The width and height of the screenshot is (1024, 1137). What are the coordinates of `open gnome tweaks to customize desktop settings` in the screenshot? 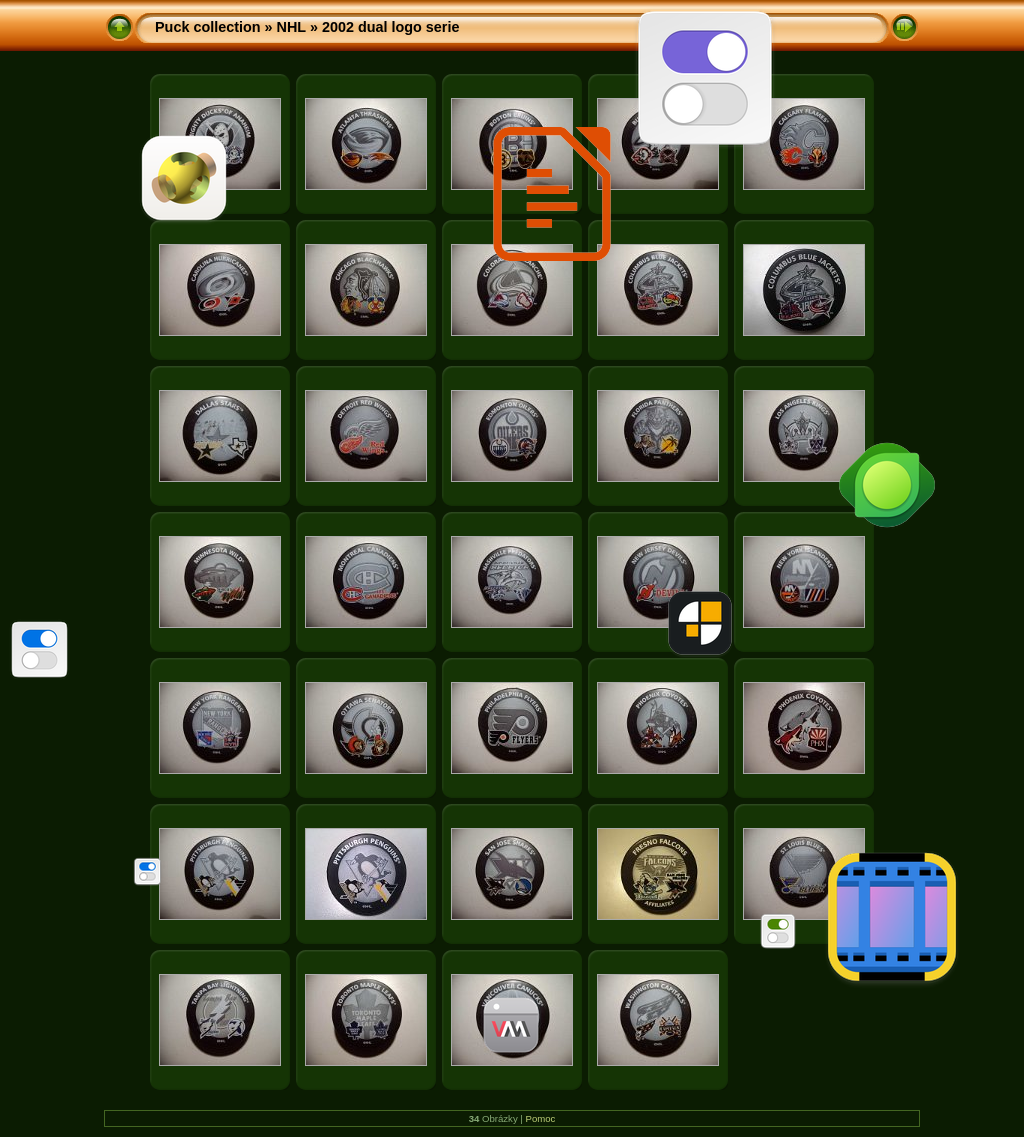 It's located at (778, 931).